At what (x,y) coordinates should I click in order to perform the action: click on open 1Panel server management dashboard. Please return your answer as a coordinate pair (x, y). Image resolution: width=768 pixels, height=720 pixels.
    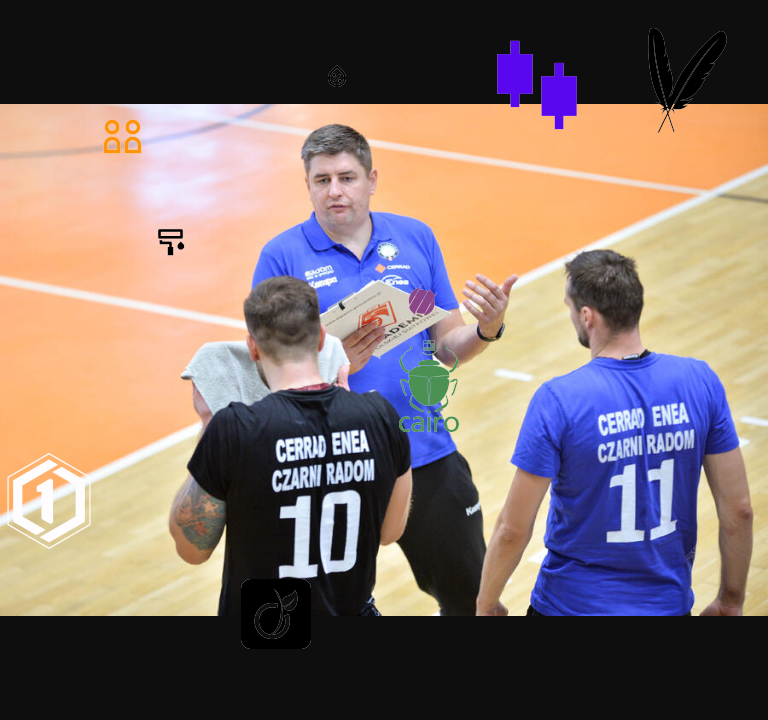
    Looking at the image, I should click on (49, 501).